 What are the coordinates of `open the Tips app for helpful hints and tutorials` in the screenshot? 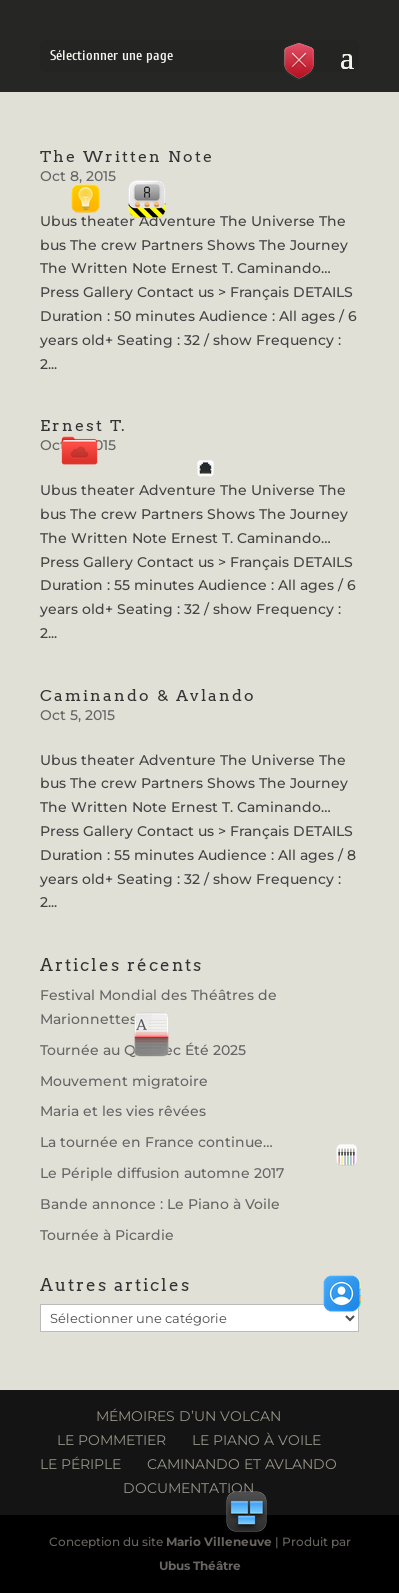 It's located at (85, 198).